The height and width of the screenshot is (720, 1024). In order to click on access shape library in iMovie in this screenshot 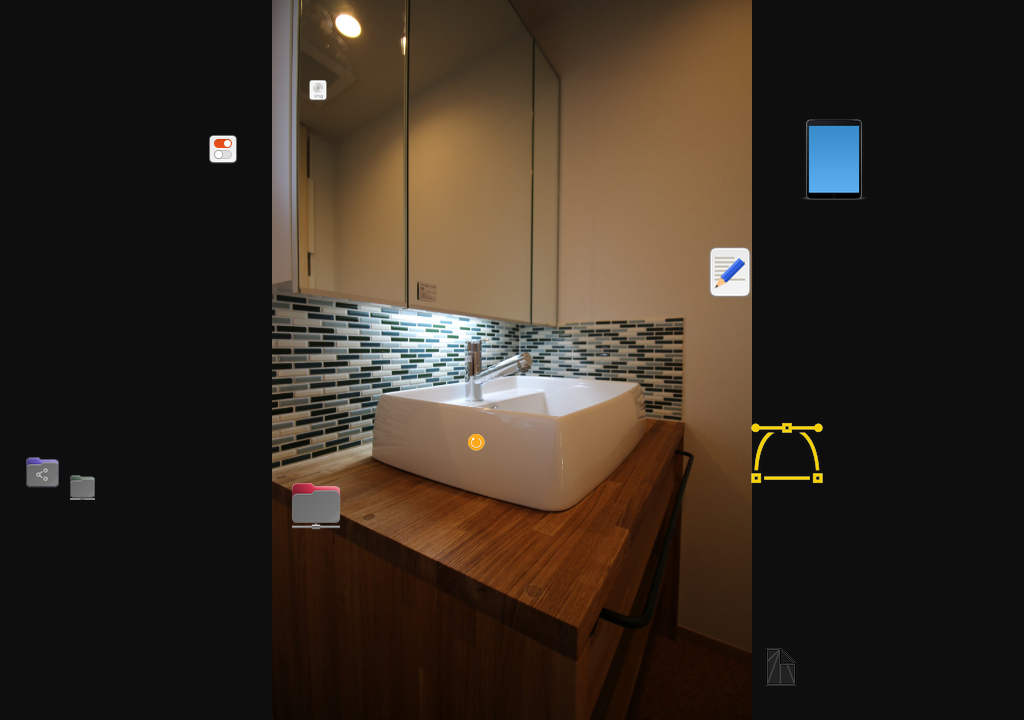, I will do `click(787, 453)`.